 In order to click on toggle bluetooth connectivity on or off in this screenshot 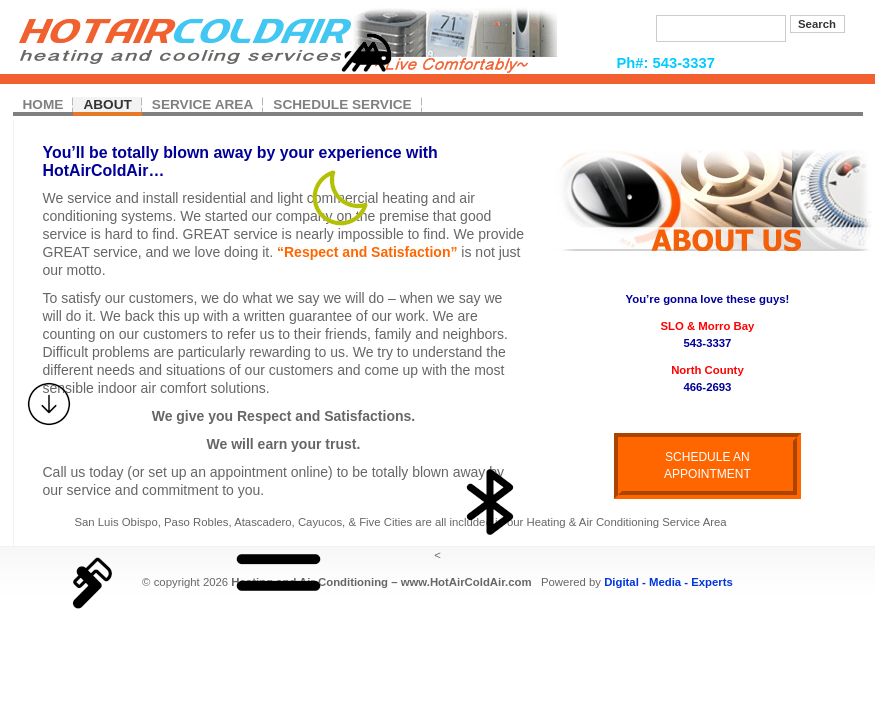, I will do `click(490, 502)`.